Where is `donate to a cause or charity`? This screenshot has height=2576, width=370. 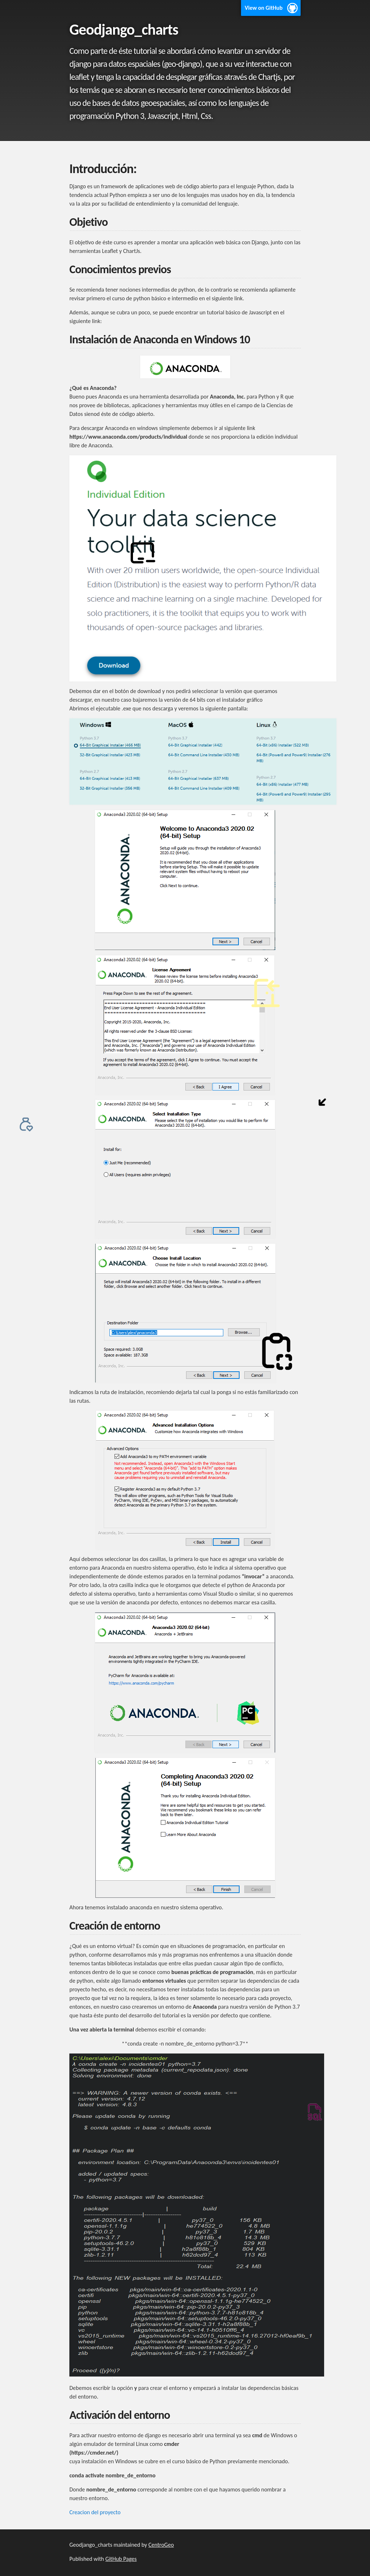
donate to a cause or charity is located at coordinates (26, 1124).